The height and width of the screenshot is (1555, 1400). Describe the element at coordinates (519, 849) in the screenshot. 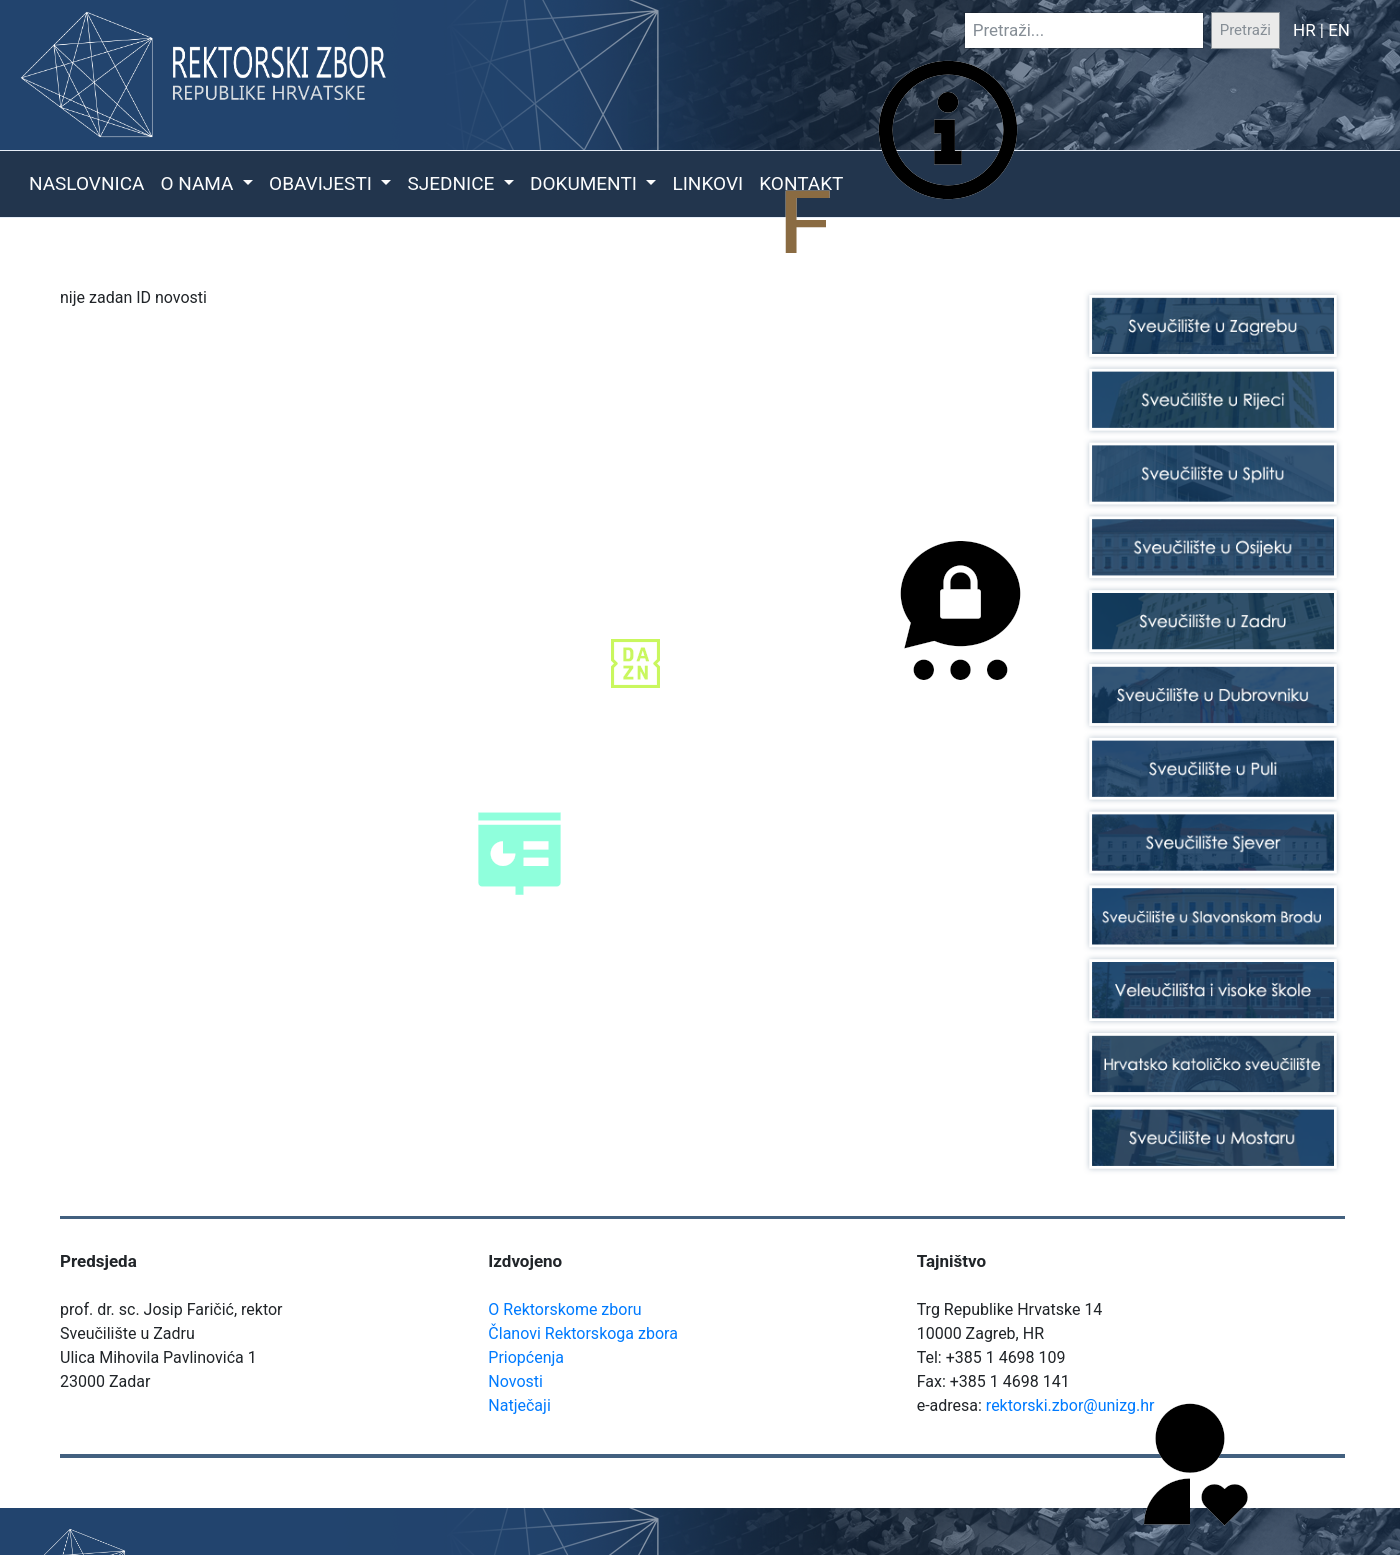

I see `start a presentation slideshow` at that location.